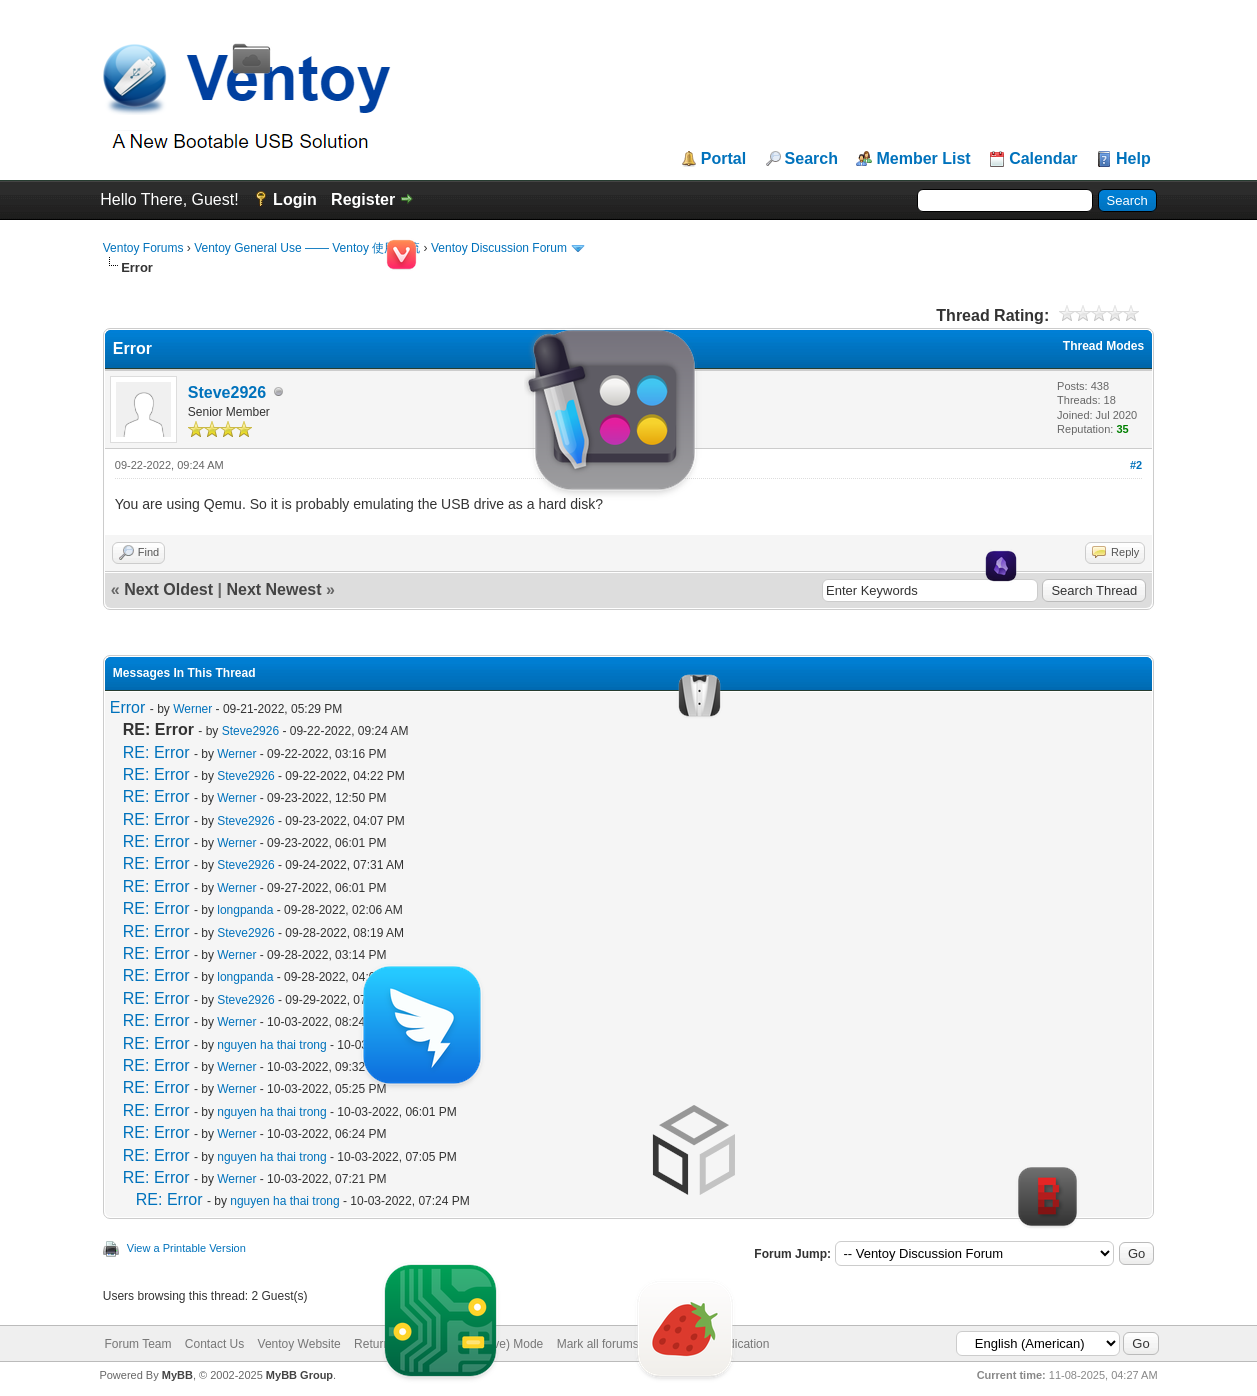 This screenshot has width=1257, height=1396. I want to click on open pcbnew circuit board design application, so click(440, 1320).